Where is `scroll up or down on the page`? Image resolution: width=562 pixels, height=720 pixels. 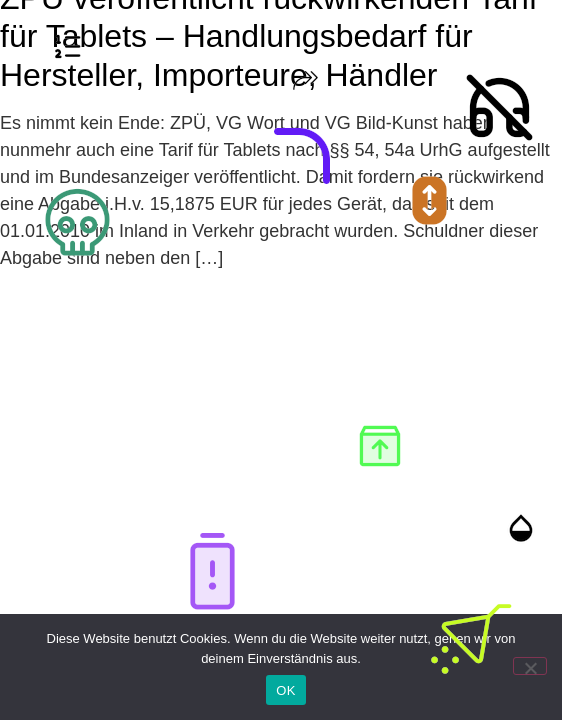 scroll up or down on the page is located at coordinates (429, 200).